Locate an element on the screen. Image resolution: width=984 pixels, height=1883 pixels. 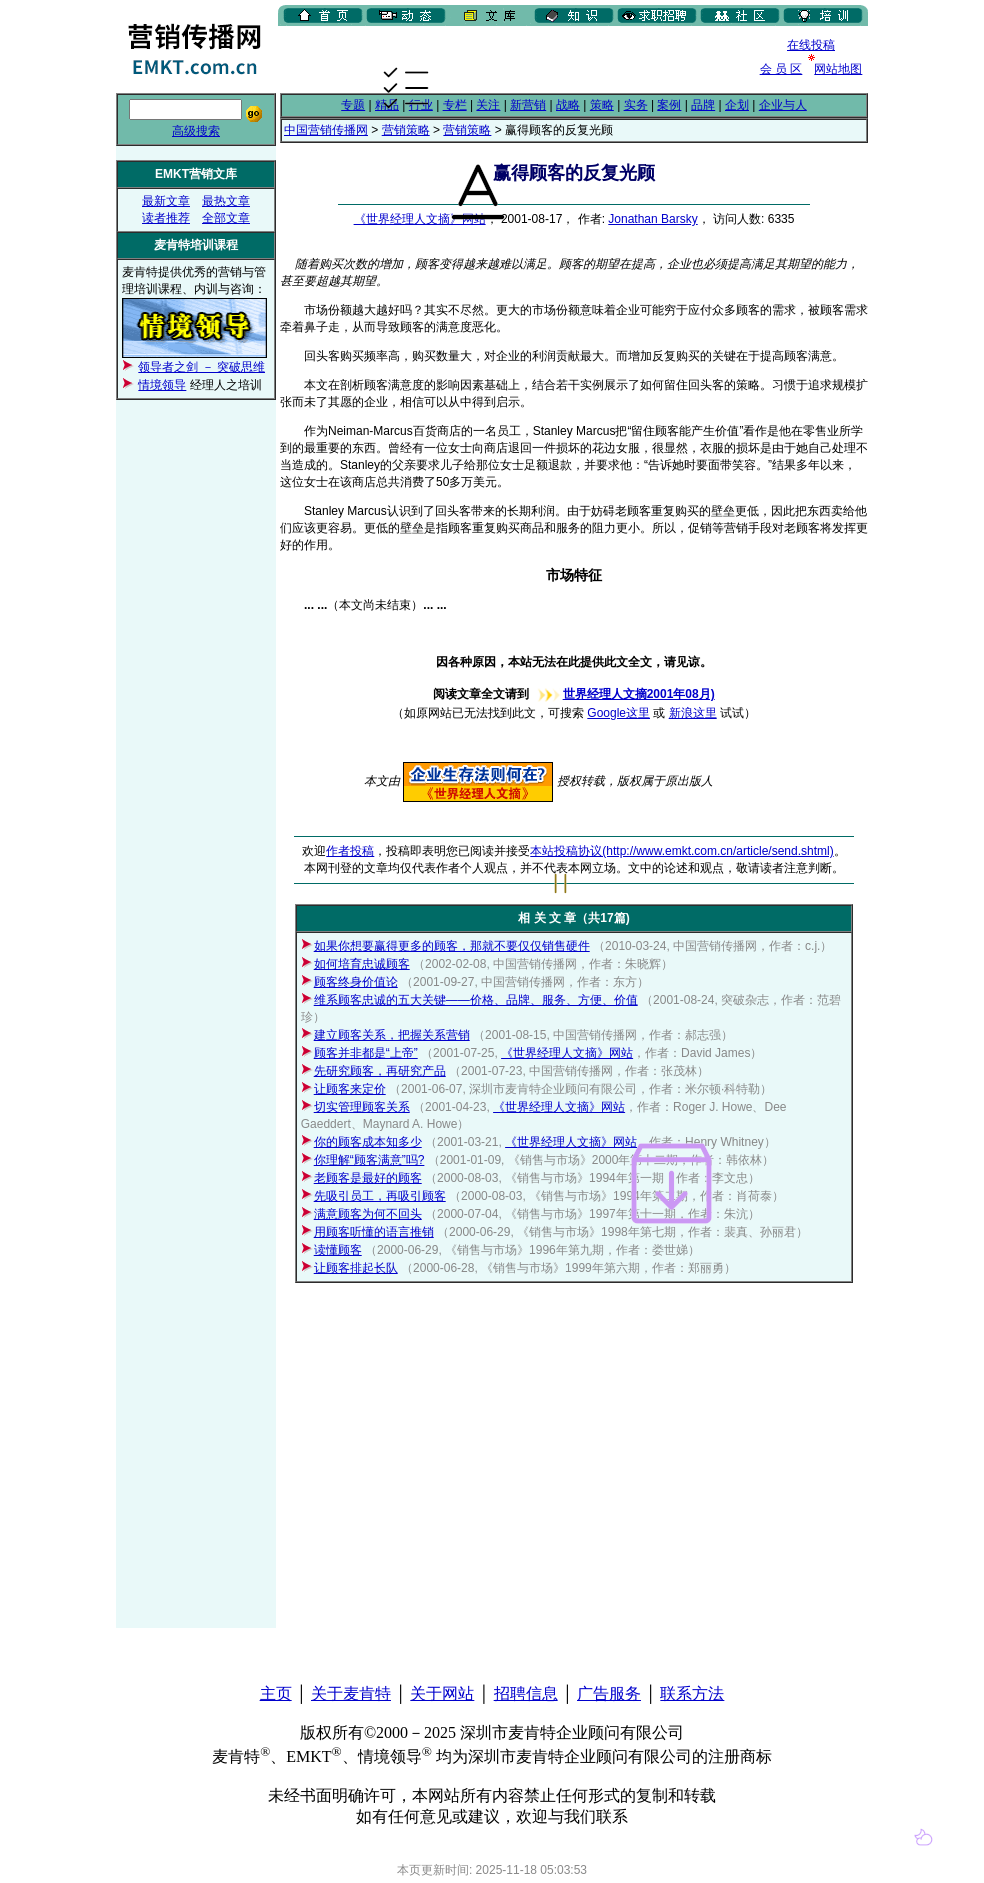
underline selected text is located at coordinates (478, 193).